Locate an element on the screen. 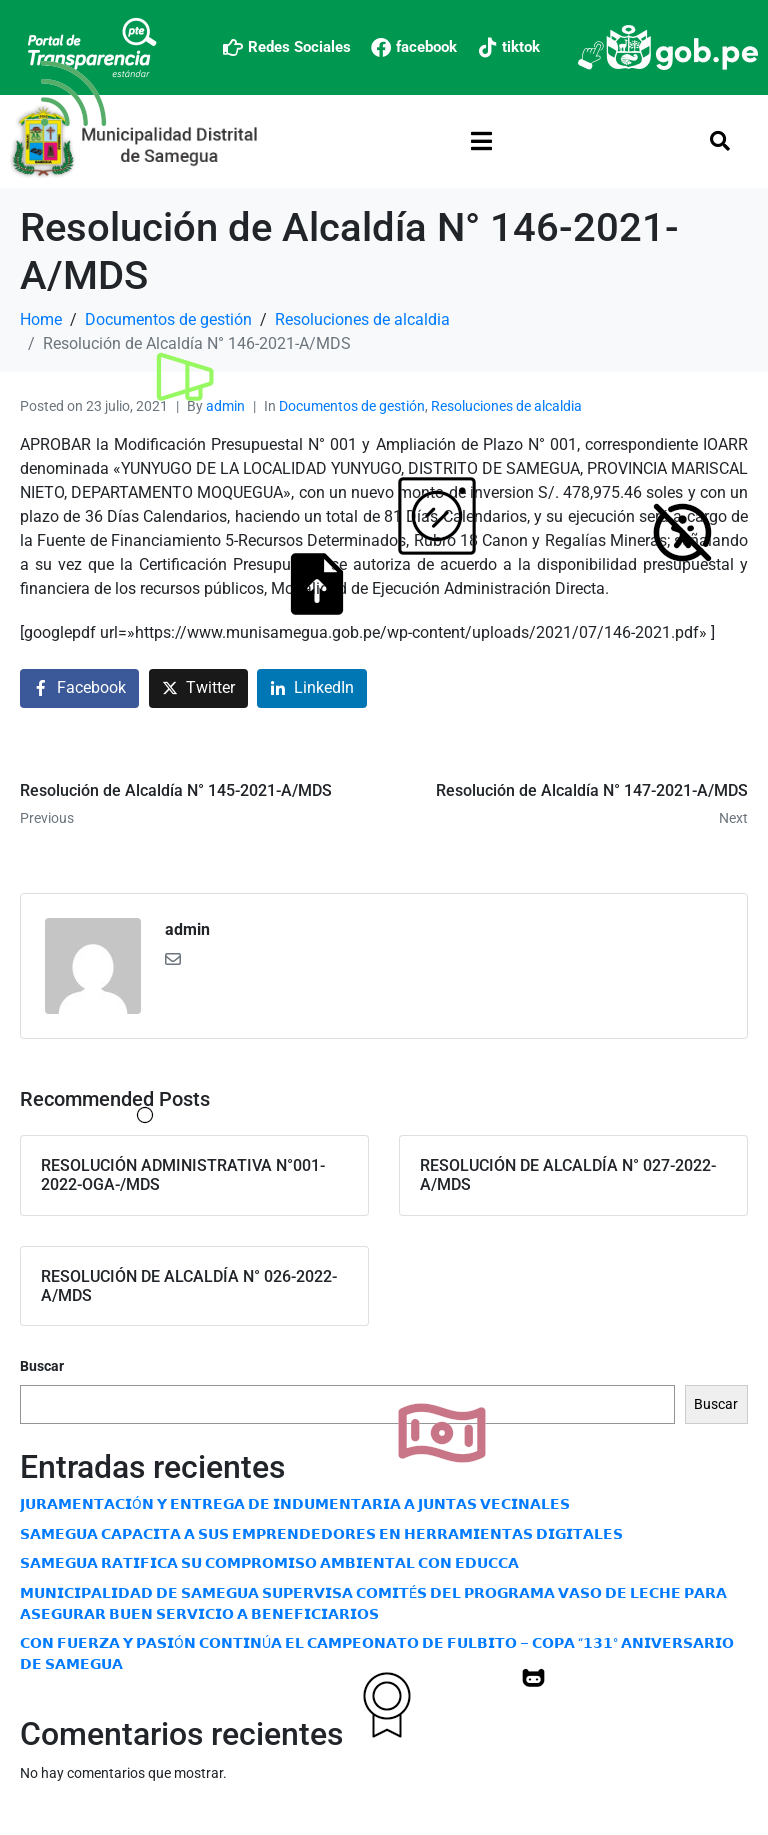 The height and width of the screenshot is (1835, 768). make an announcement or broadcast is located at coordinates (183, 379).